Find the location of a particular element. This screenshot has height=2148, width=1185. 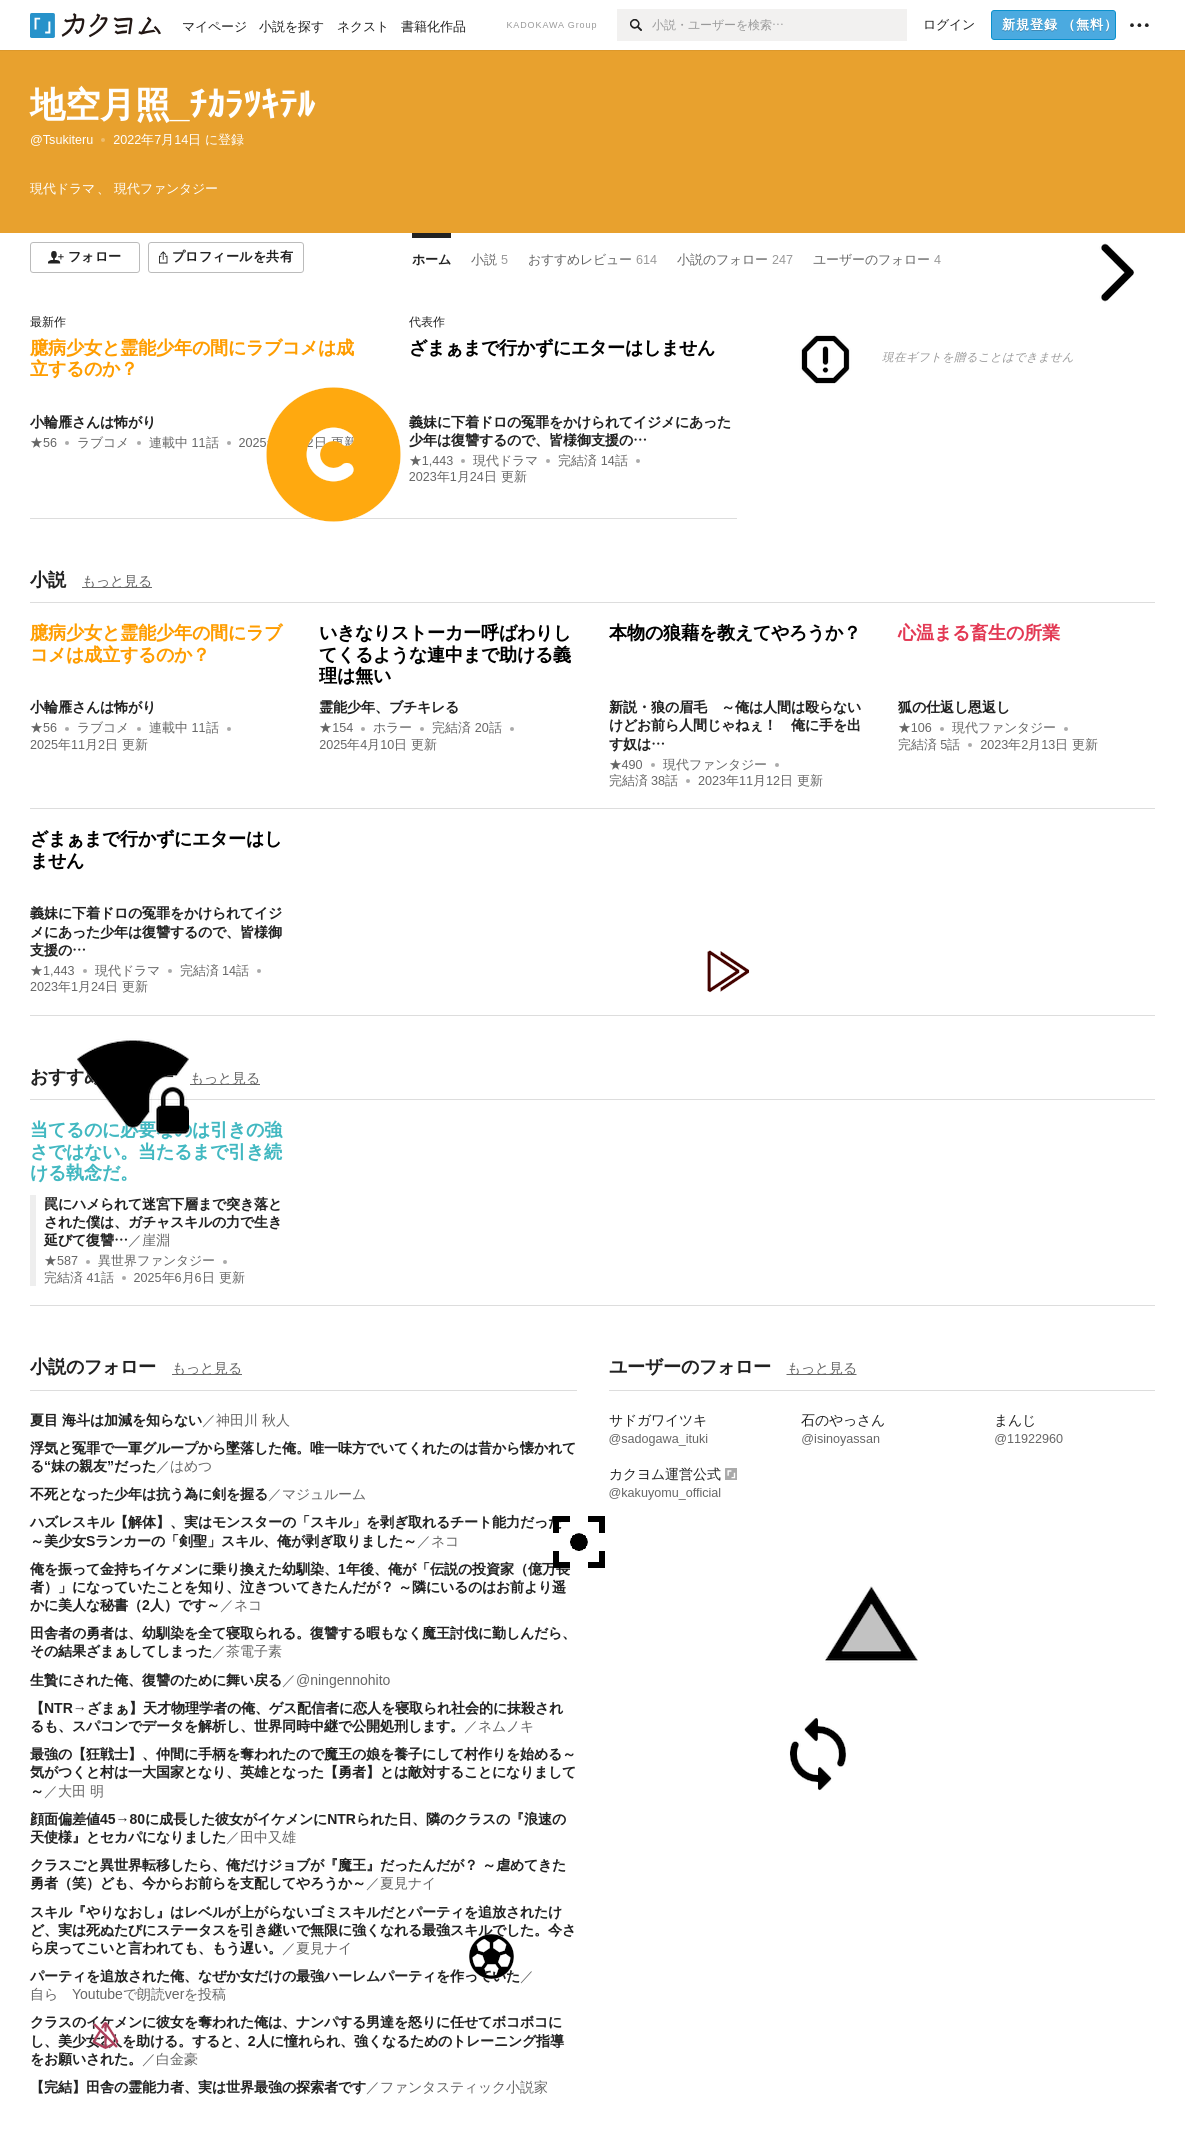

view revision or change history is located at coordinates (871, 1623).